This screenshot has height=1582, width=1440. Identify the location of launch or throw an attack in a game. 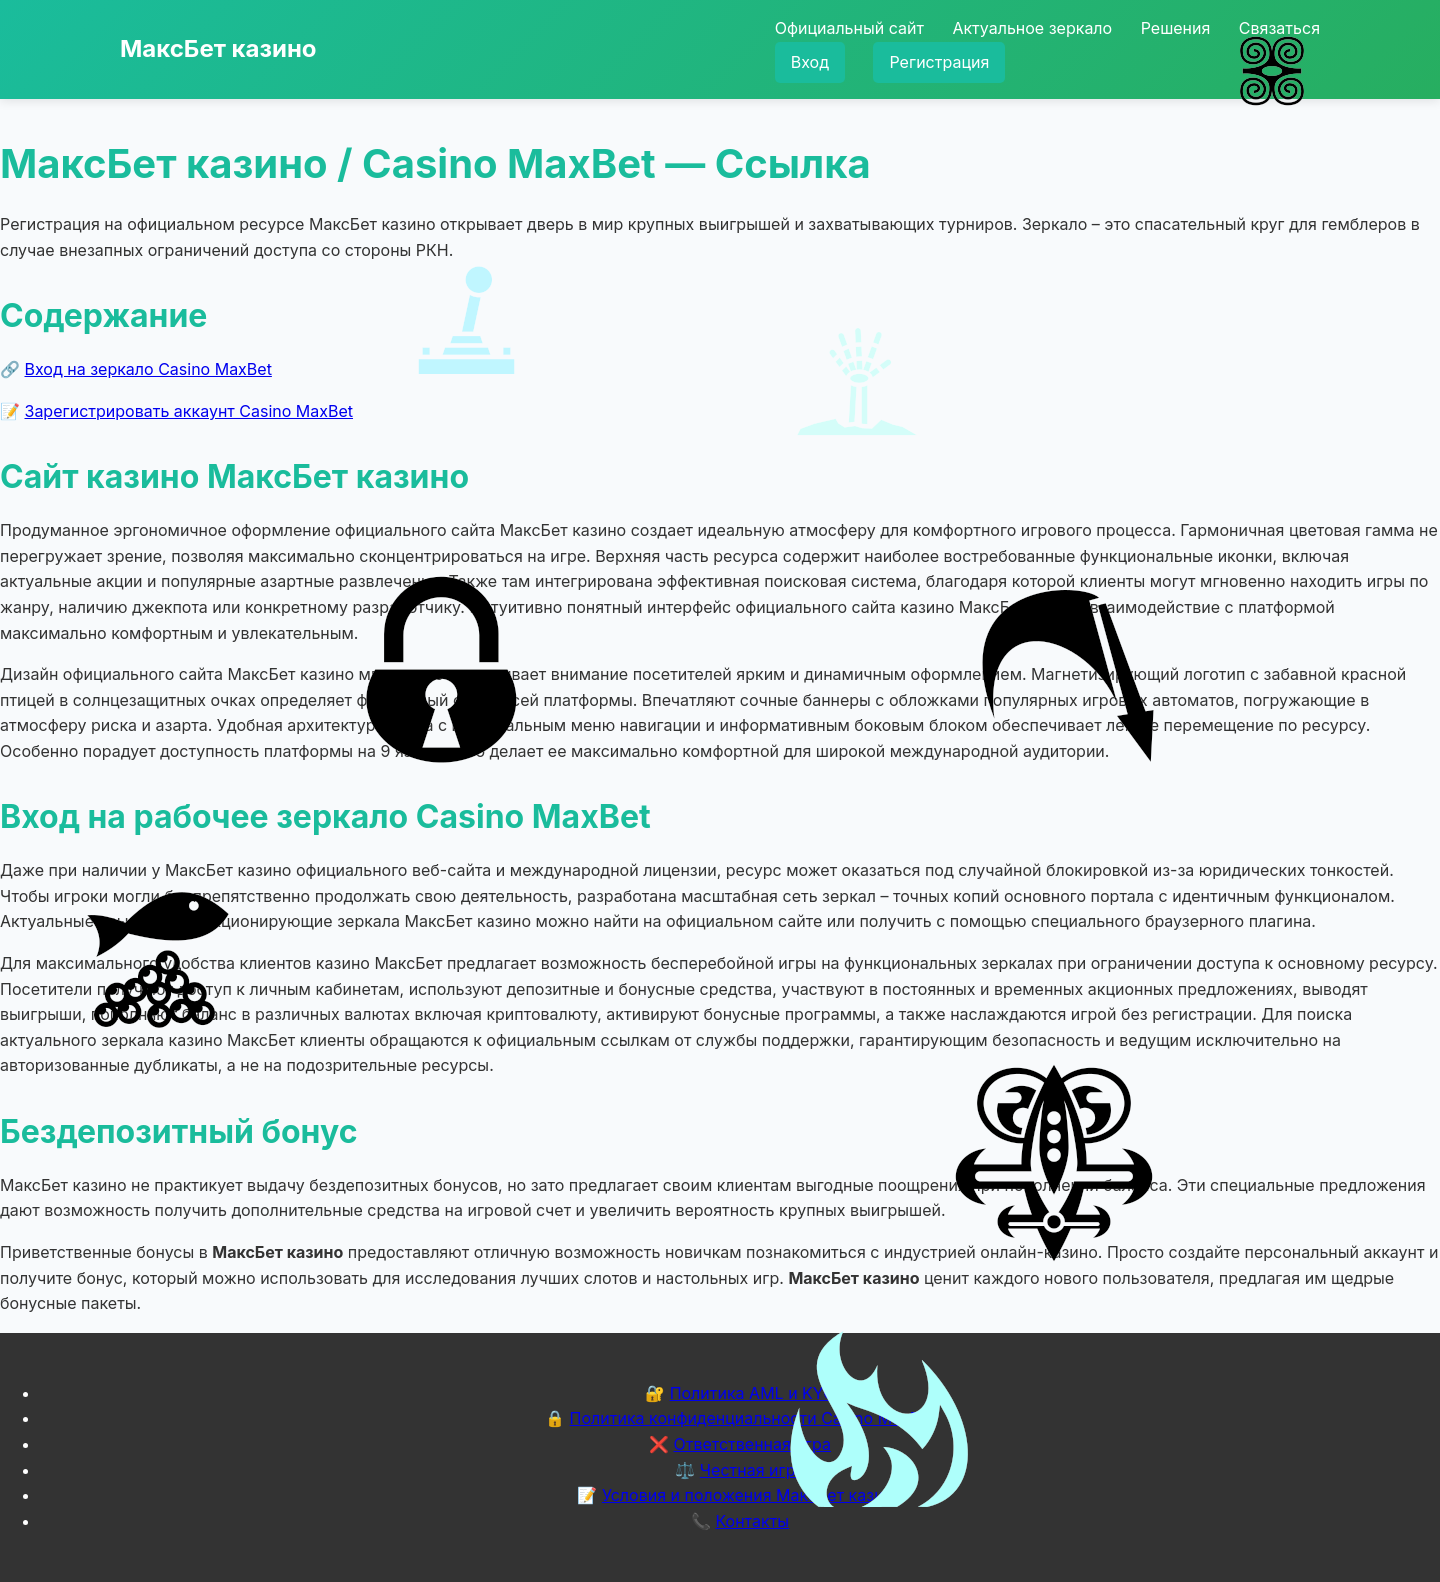
(1068, 676).